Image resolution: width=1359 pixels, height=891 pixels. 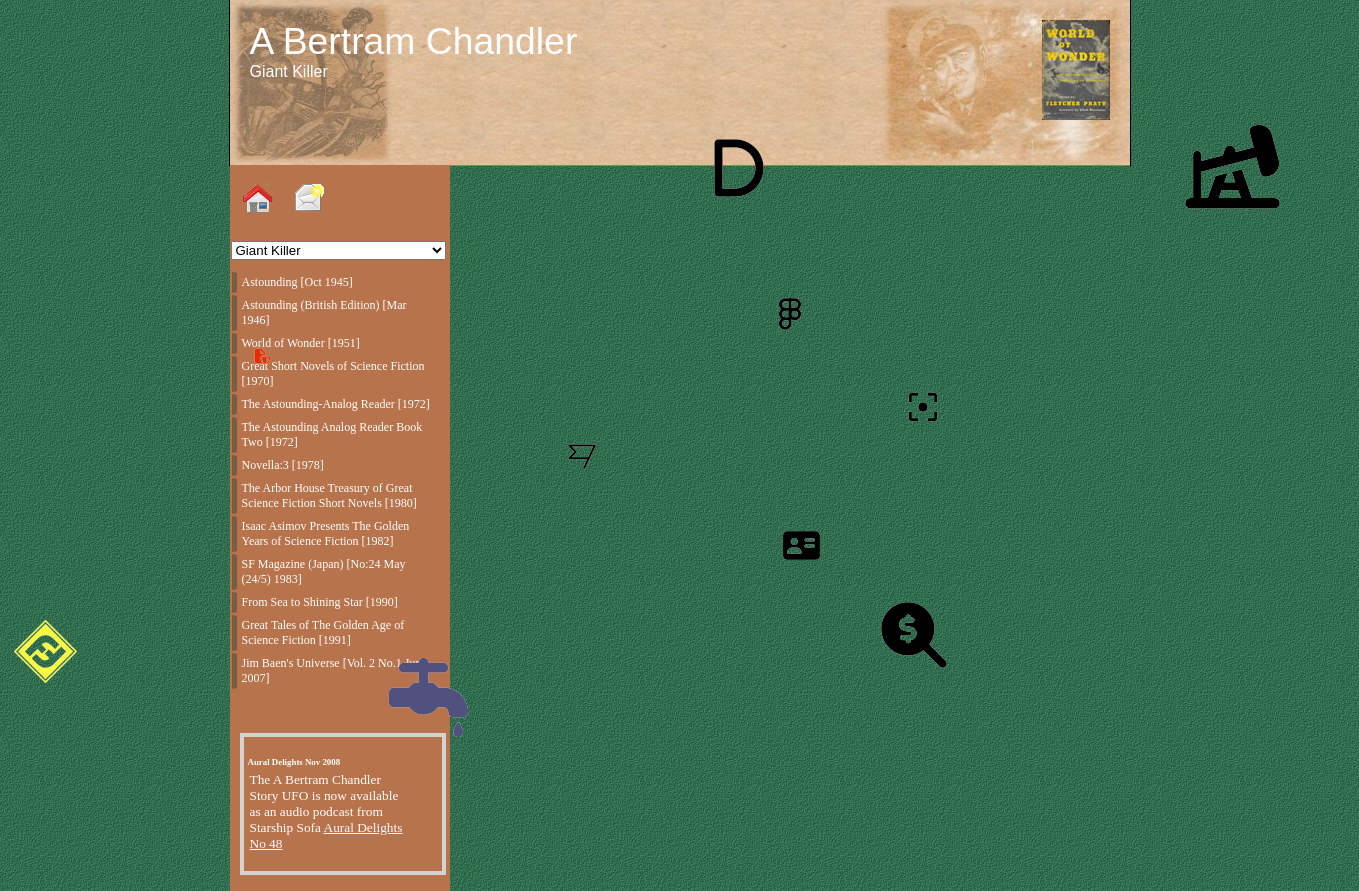 I want to click on view contact details, so click(x=801, y=545).